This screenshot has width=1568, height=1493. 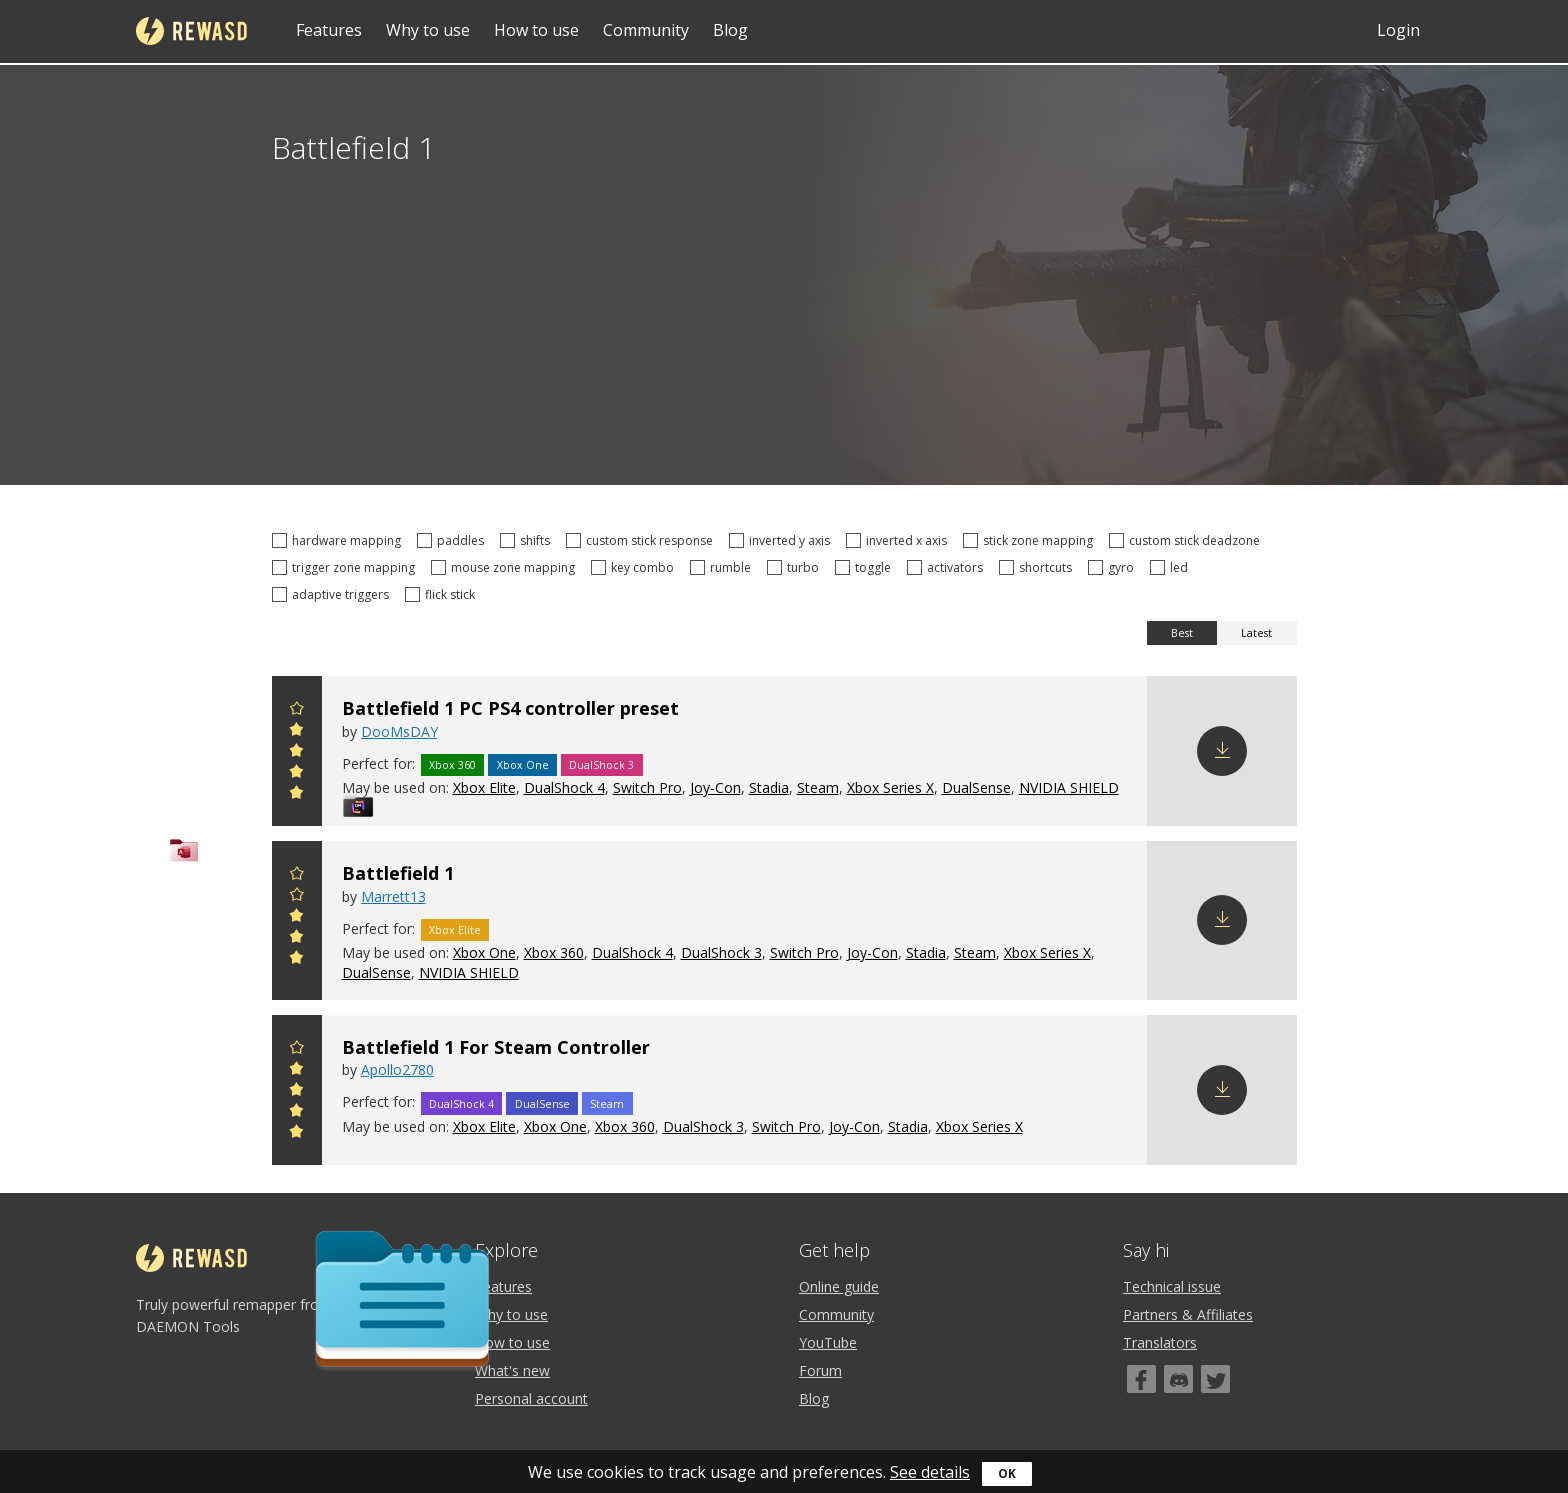 What do you see at coordinates (358, 806) in the screenshot?
I see `open JetBrains dotMemory project folder` at bounding box center [358, 806].